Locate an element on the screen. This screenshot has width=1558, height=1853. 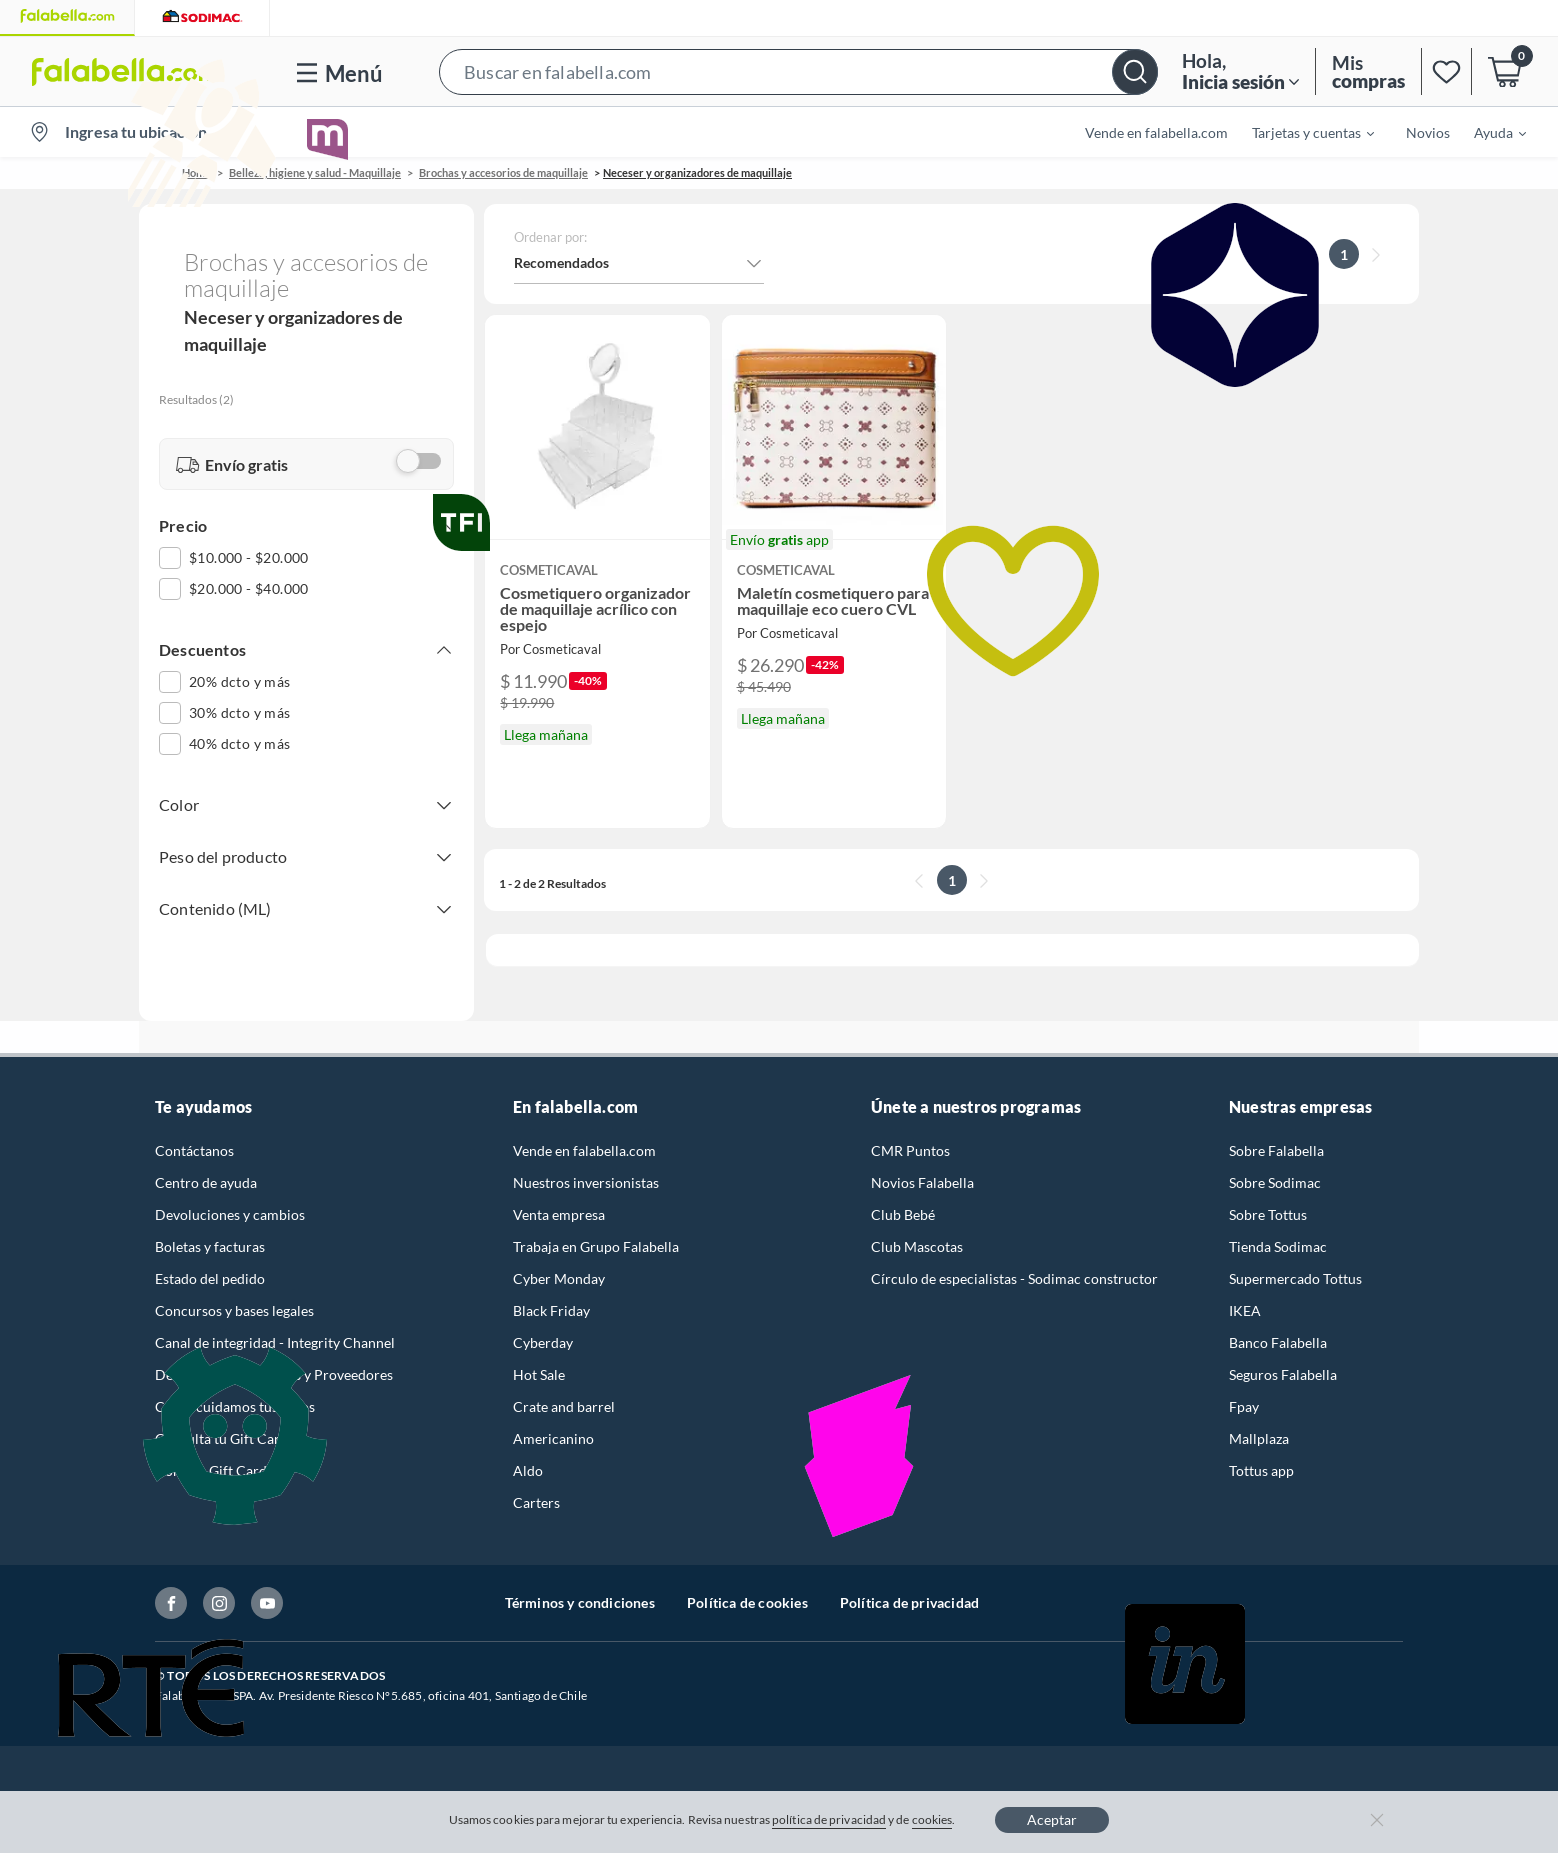
sponsor a developer on github is located at coordinates (1013, 601).